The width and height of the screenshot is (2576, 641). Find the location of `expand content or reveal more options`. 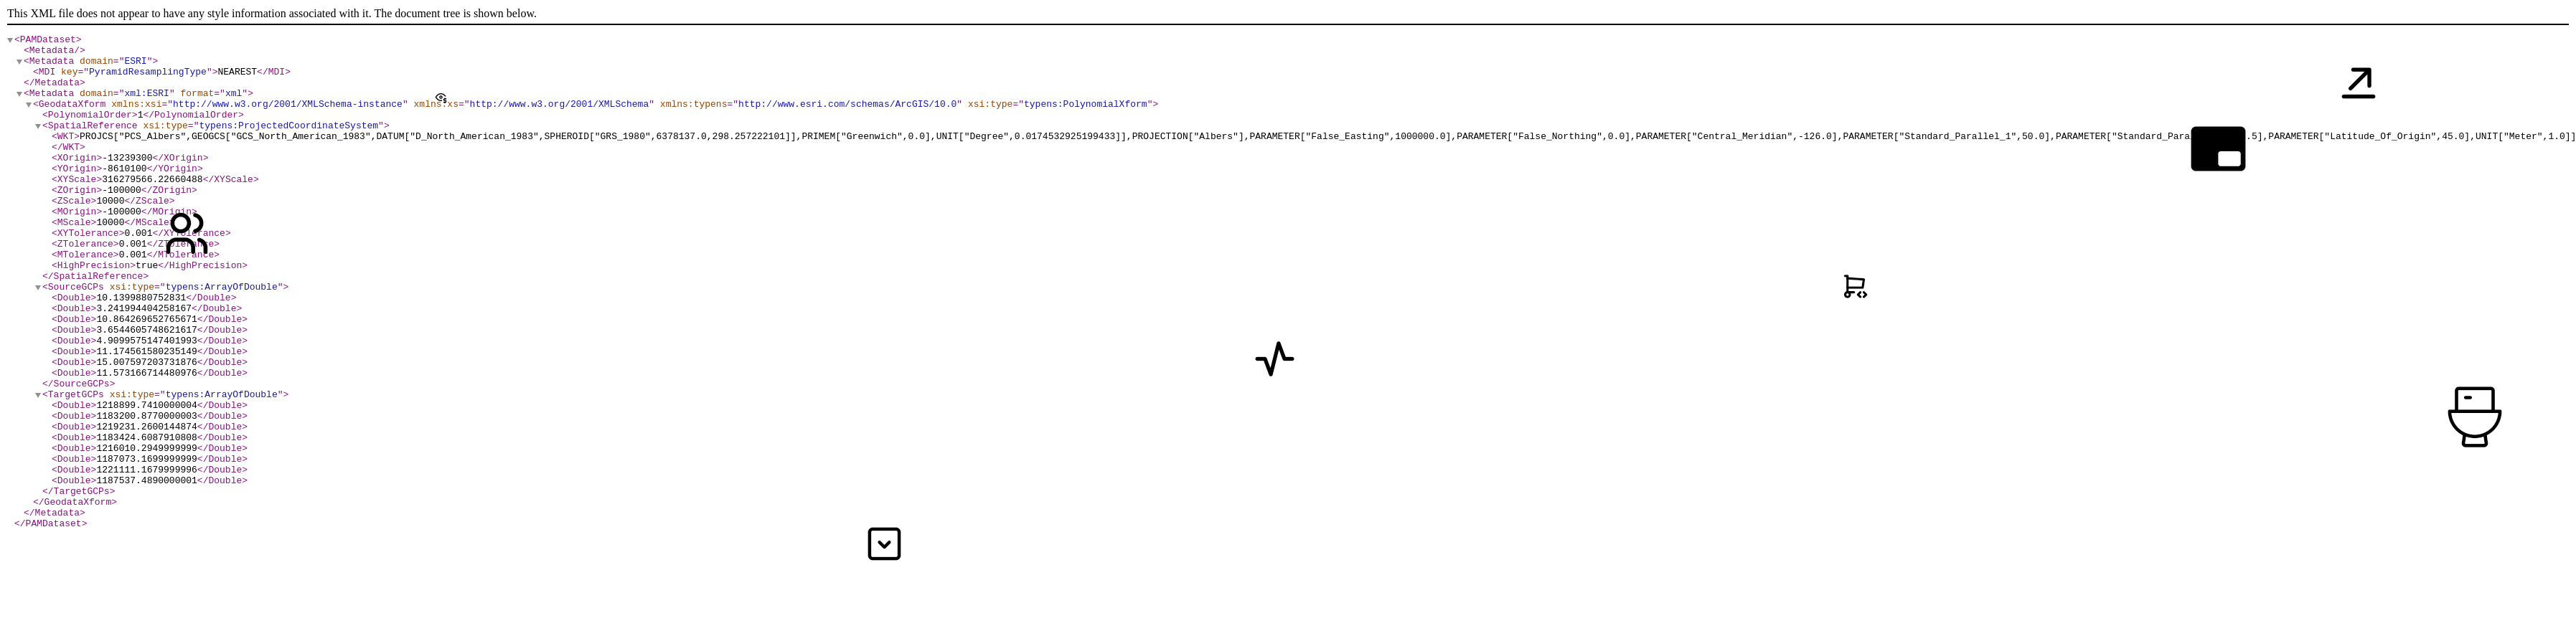

expand content or reveal more options is located at coordinates (884, 543).